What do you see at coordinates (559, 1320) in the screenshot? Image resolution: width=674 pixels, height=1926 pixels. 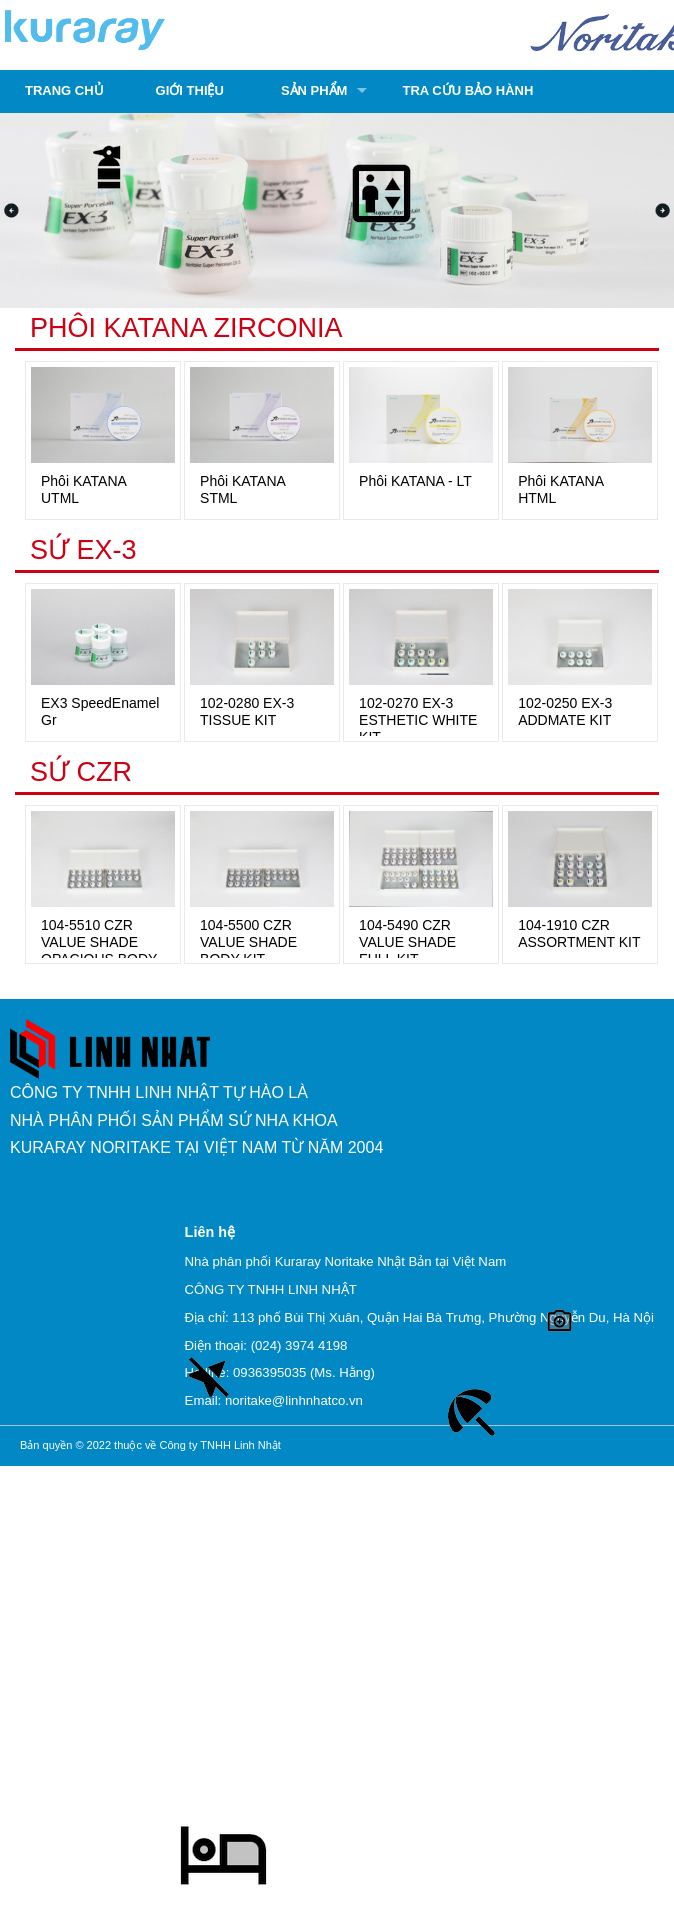 I see `enhance or improve photo quality` at bounding box center [559, 1320].